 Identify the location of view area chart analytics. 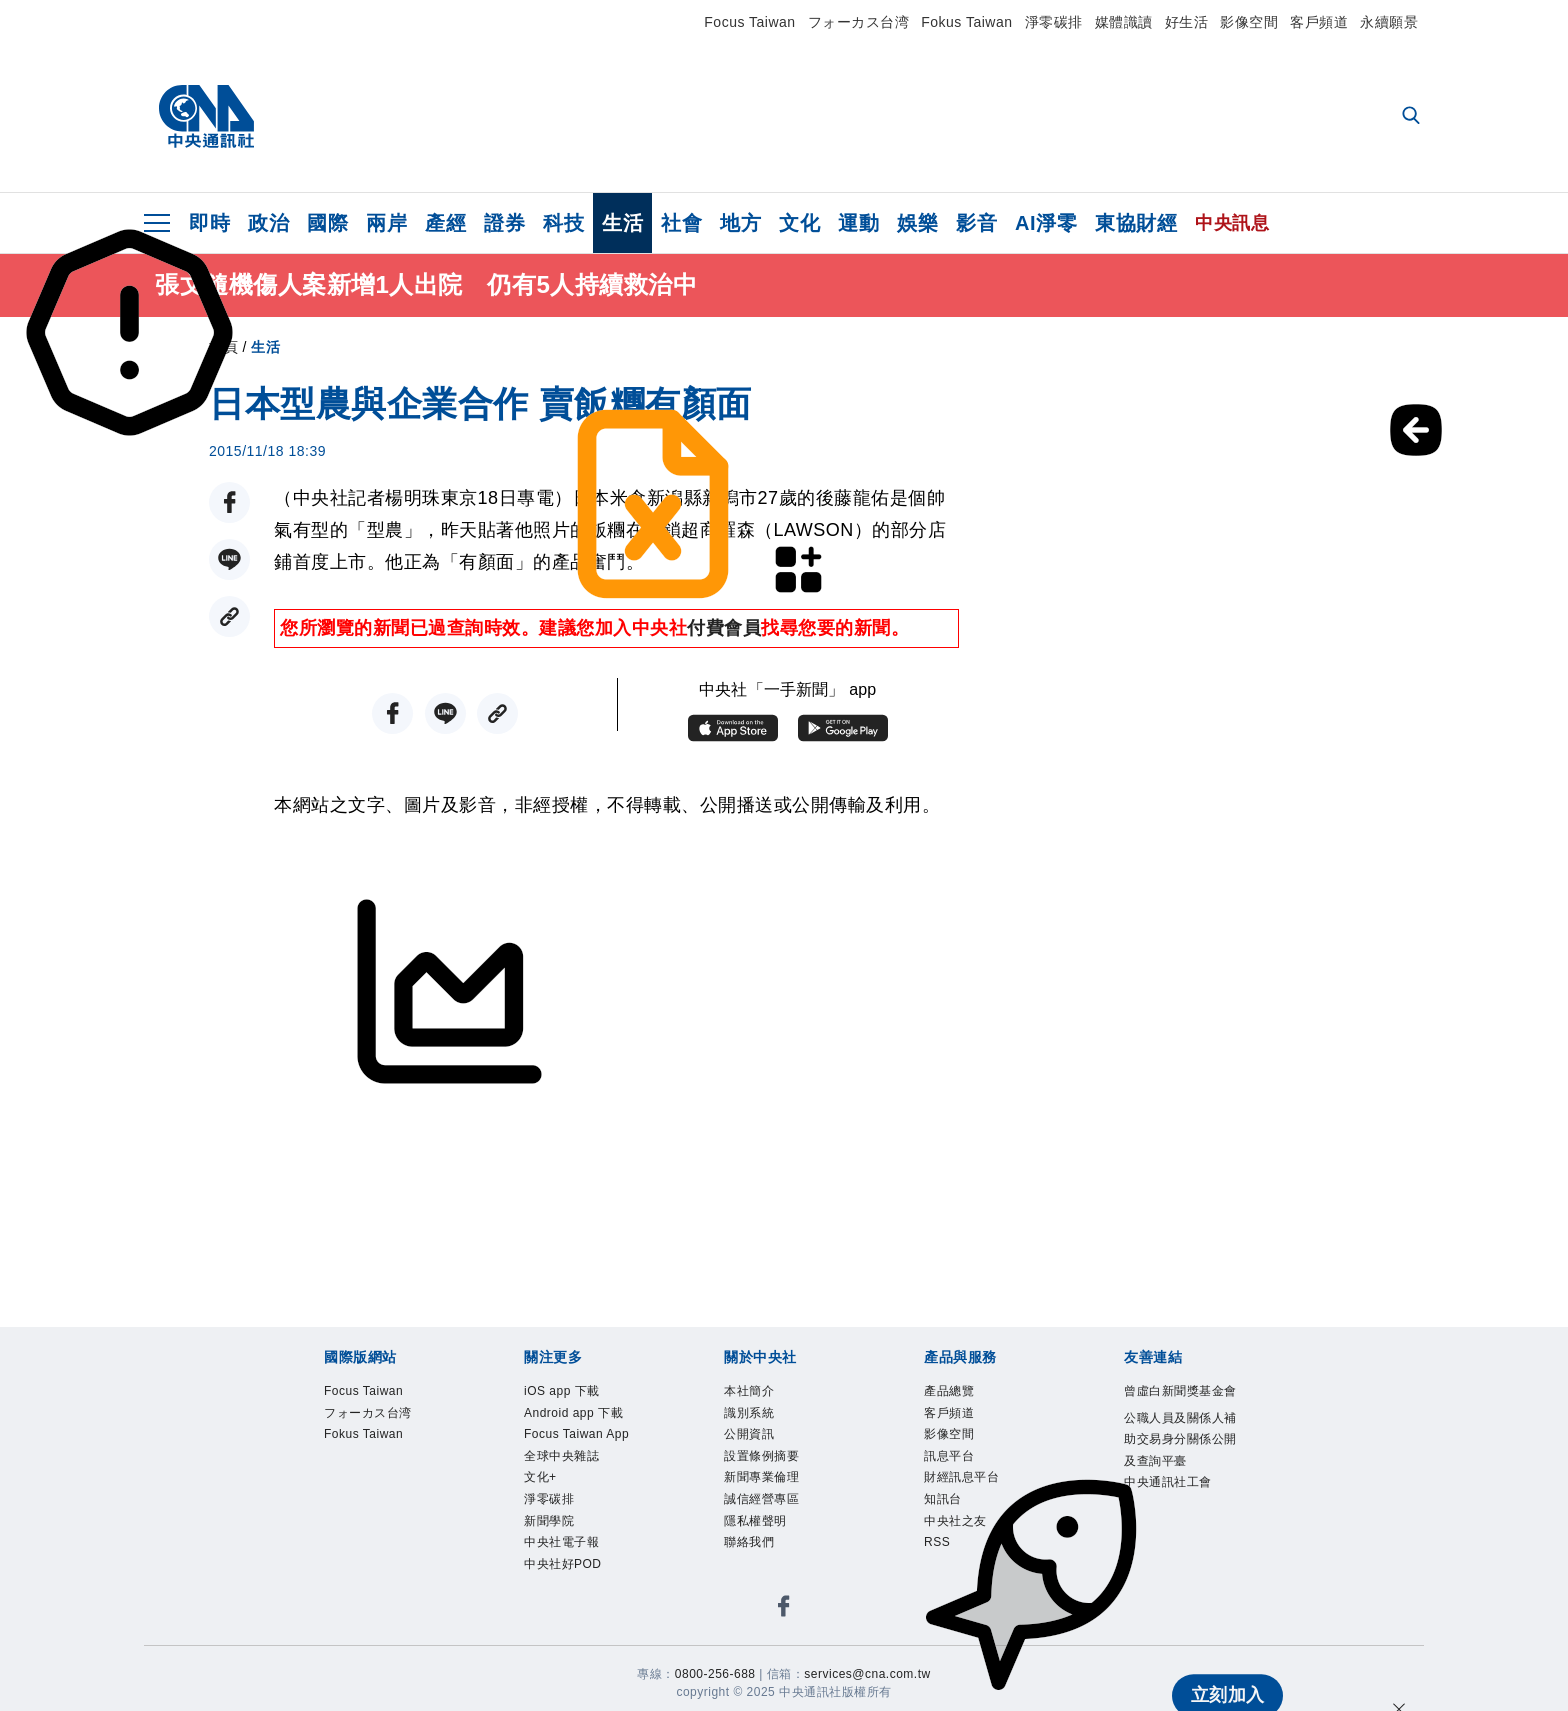
(449, 991).